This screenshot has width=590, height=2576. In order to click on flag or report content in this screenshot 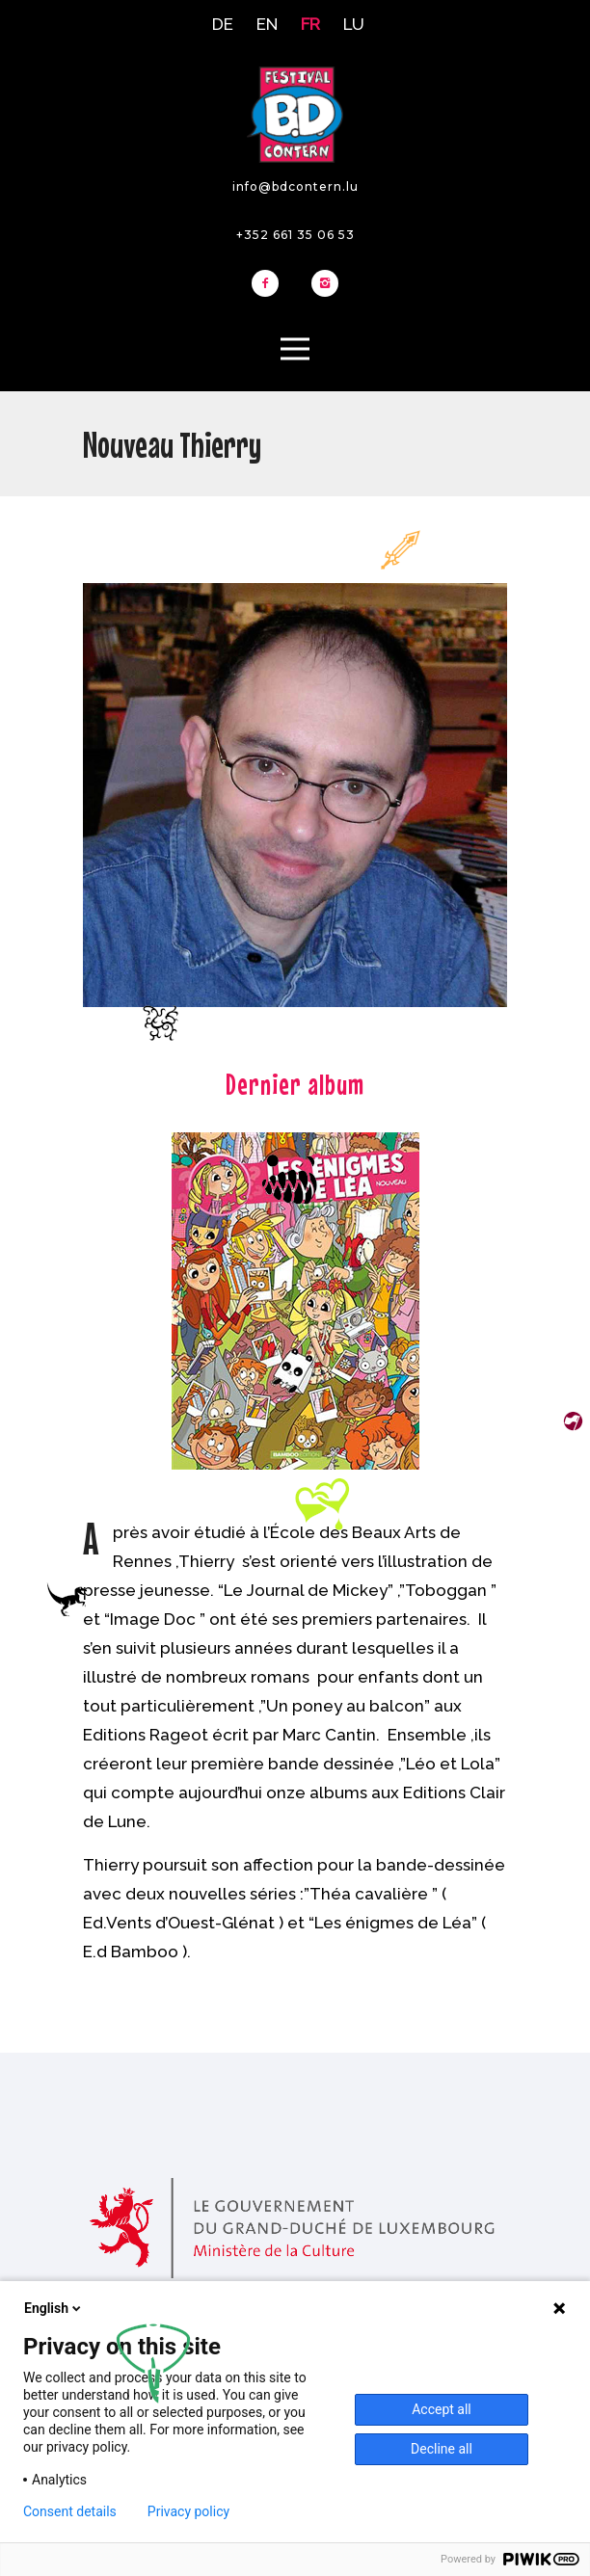, I will do `click(573, 1421)`.